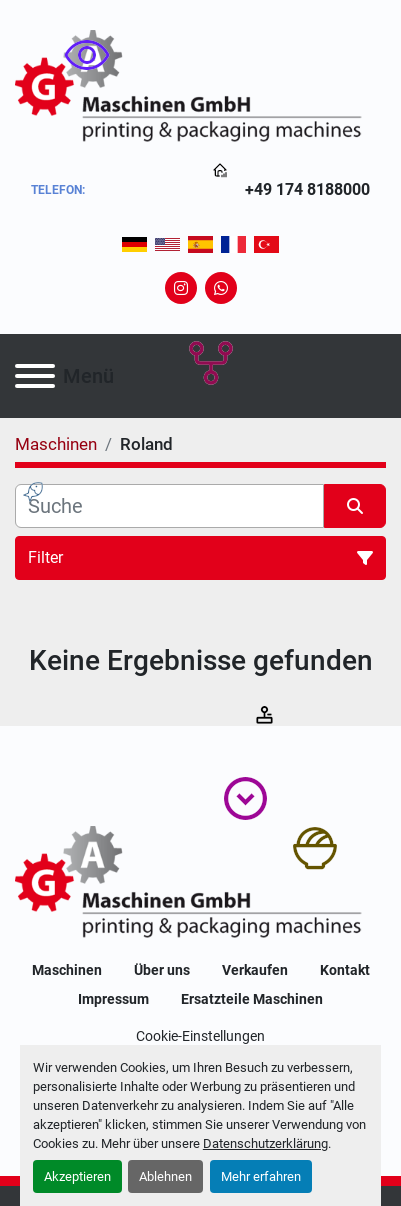  Describe the element at coordinates (211, 363) in the screenshot. I see `fork a repository` at that location.